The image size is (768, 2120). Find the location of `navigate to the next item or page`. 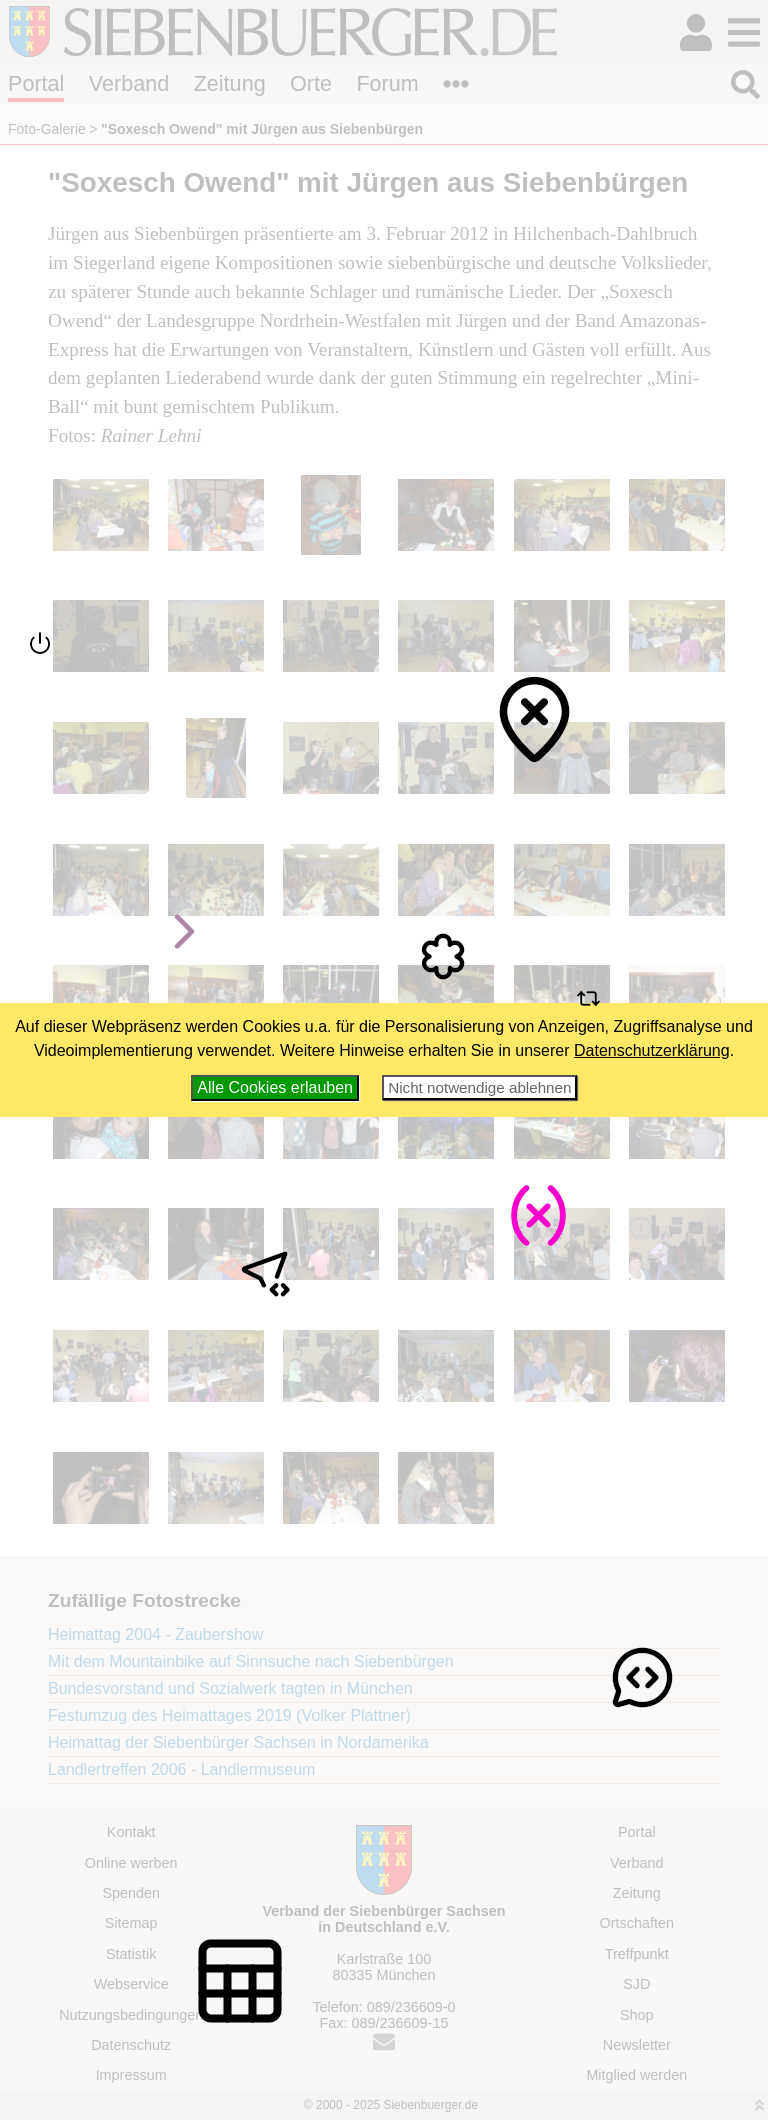

navigate to the next item or page is located at coordinates (184, 931).